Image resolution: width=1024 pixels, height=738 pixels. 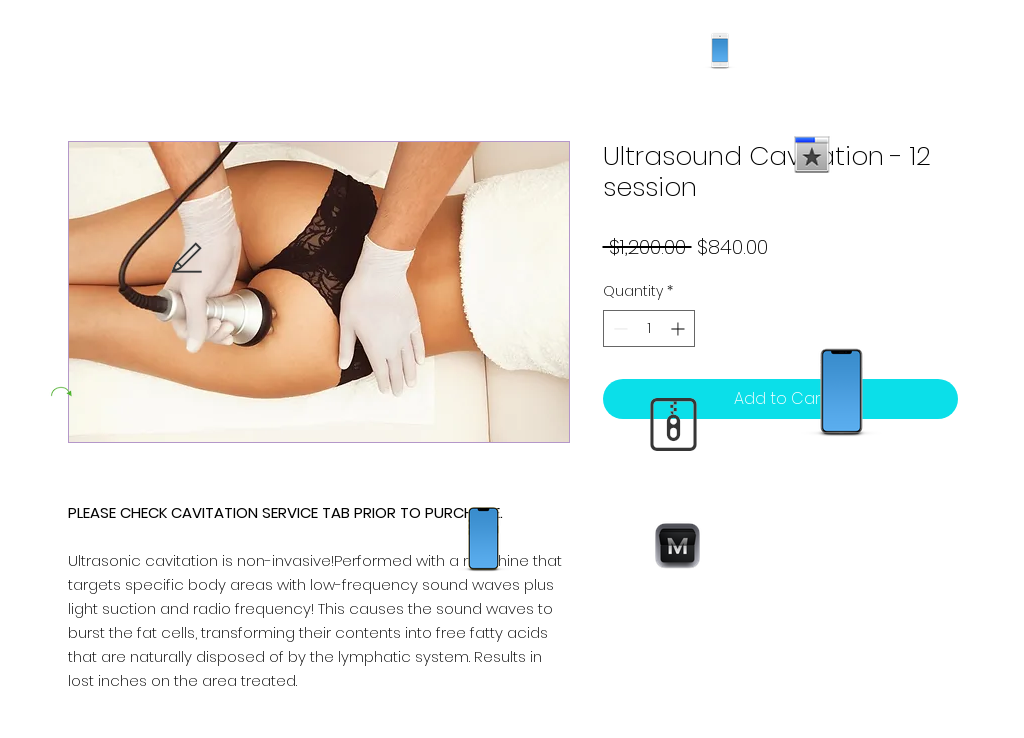 What do you see at coordinates (720, 50) in the screenshot?
I see `iPod touch device connected` at bounding box center [720, 50].